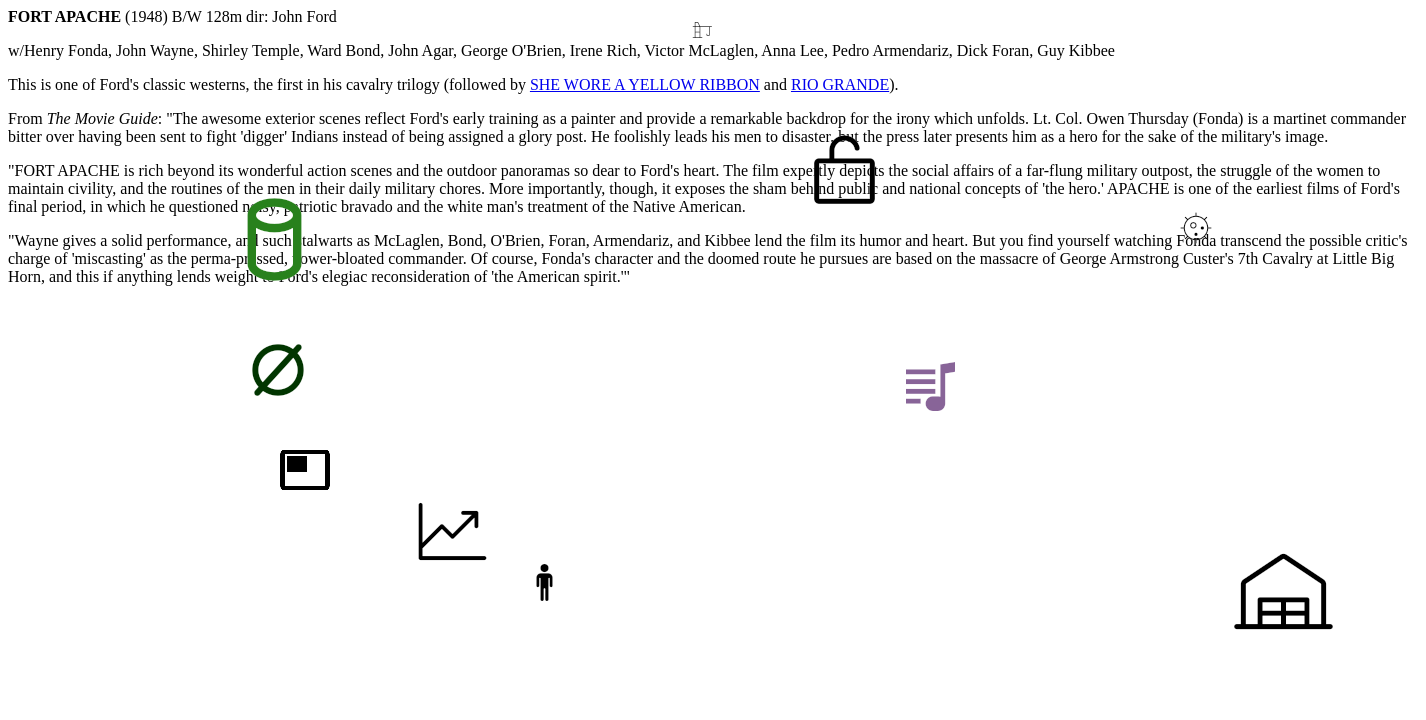 Image resolution: width=1426 pixels, height=720 pixels. Describe the element at coordinates (930, 386) in the screenshot. I see `view your music playlist` at that location.